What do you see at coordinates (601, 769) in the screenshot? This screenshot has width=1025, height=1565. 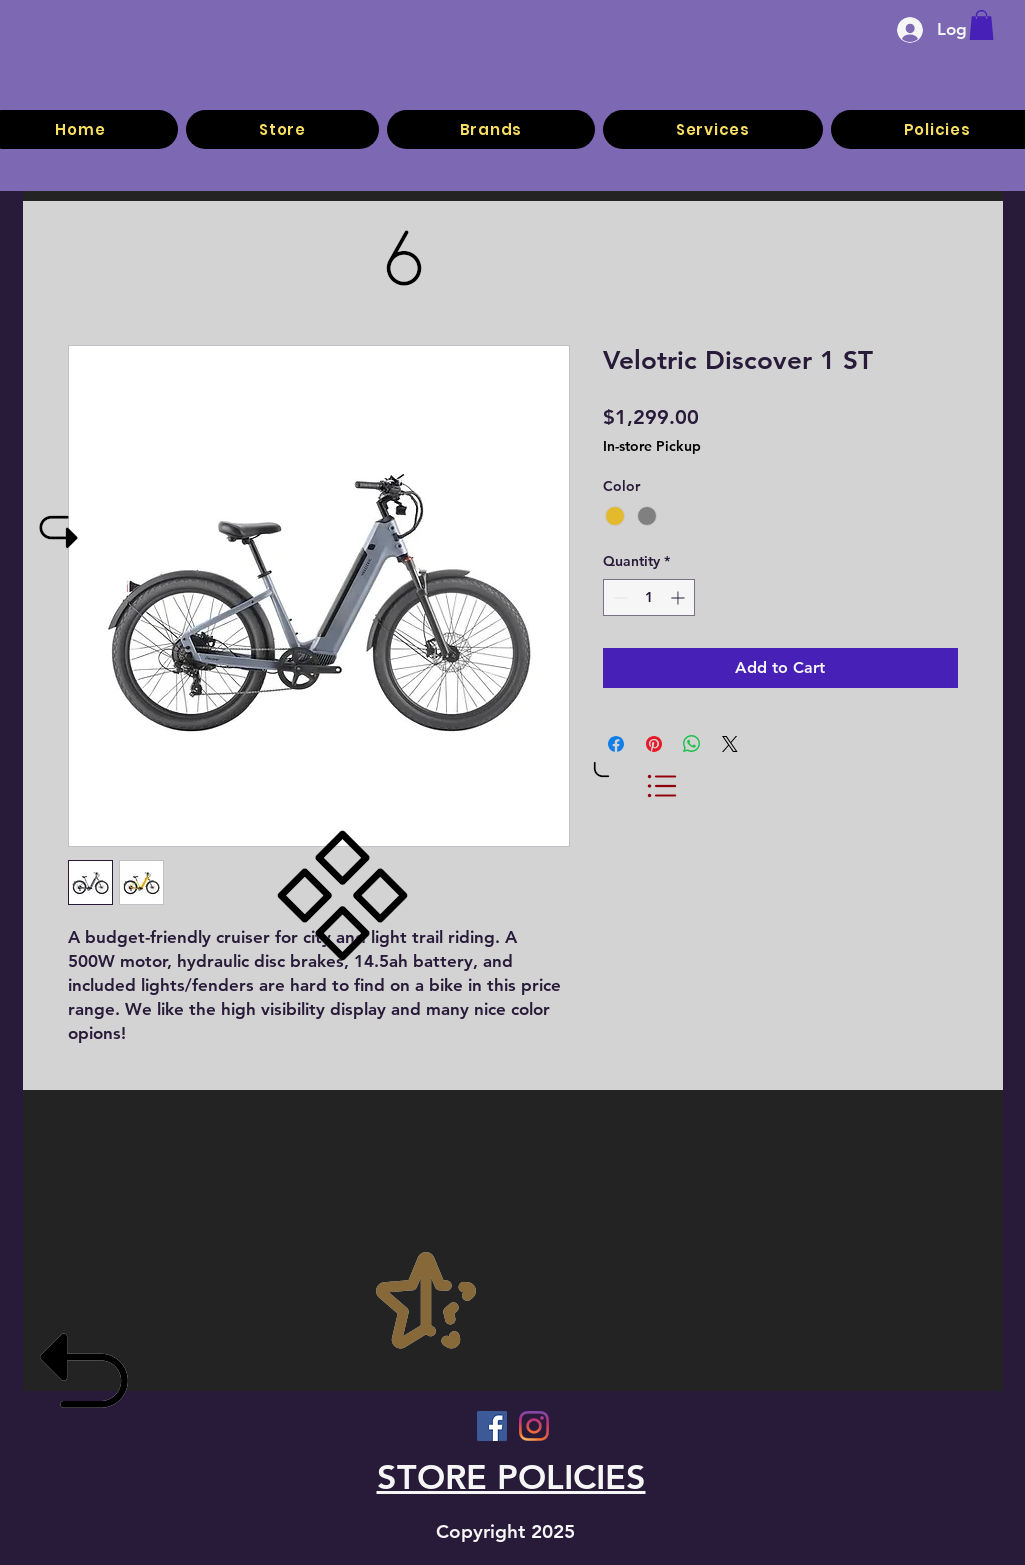 I see `adjust bottom-left corner radius` at bounding box center [601, 769].